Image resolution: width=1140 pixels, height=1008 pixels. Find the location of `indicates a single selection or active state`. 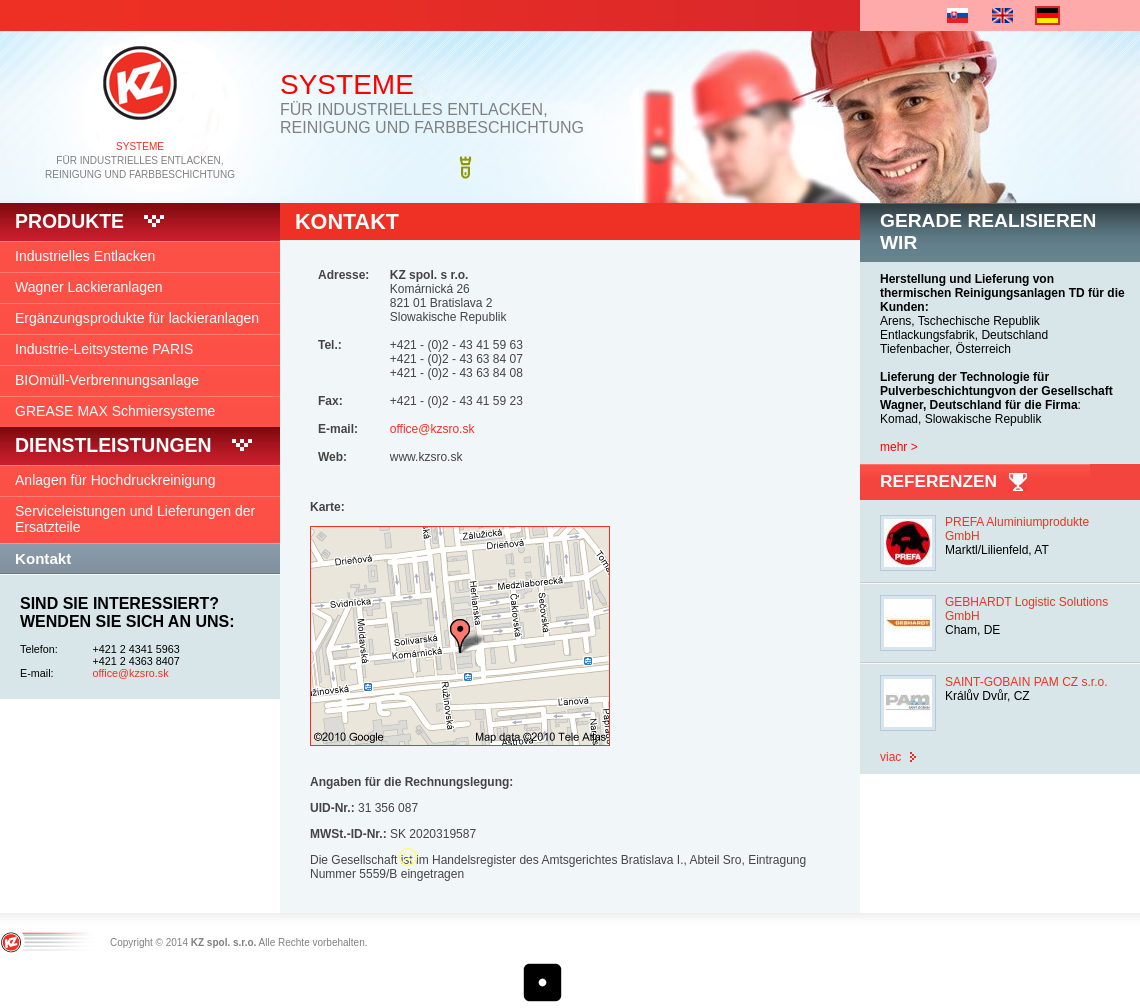

indicates a single selection or active state is located at coordinates (542, 982).